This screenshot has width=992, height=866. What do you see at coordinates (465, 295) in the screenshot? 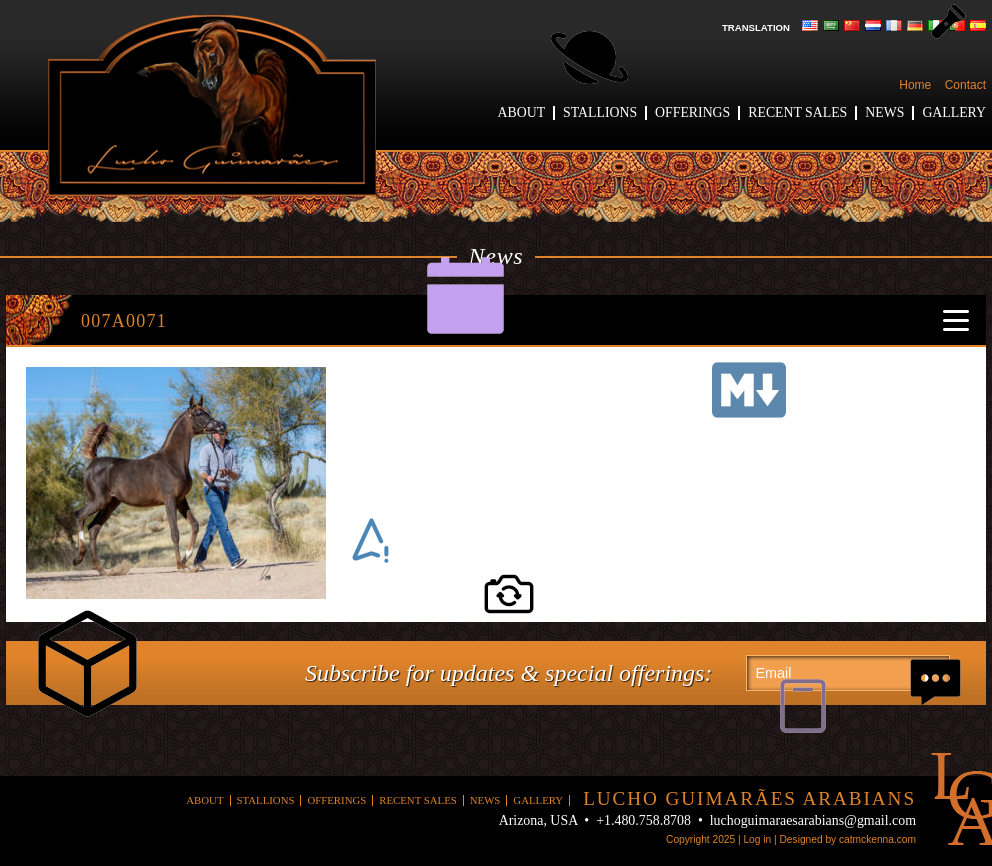
I see `view calendar with no events` at bounding box center [465, 295].